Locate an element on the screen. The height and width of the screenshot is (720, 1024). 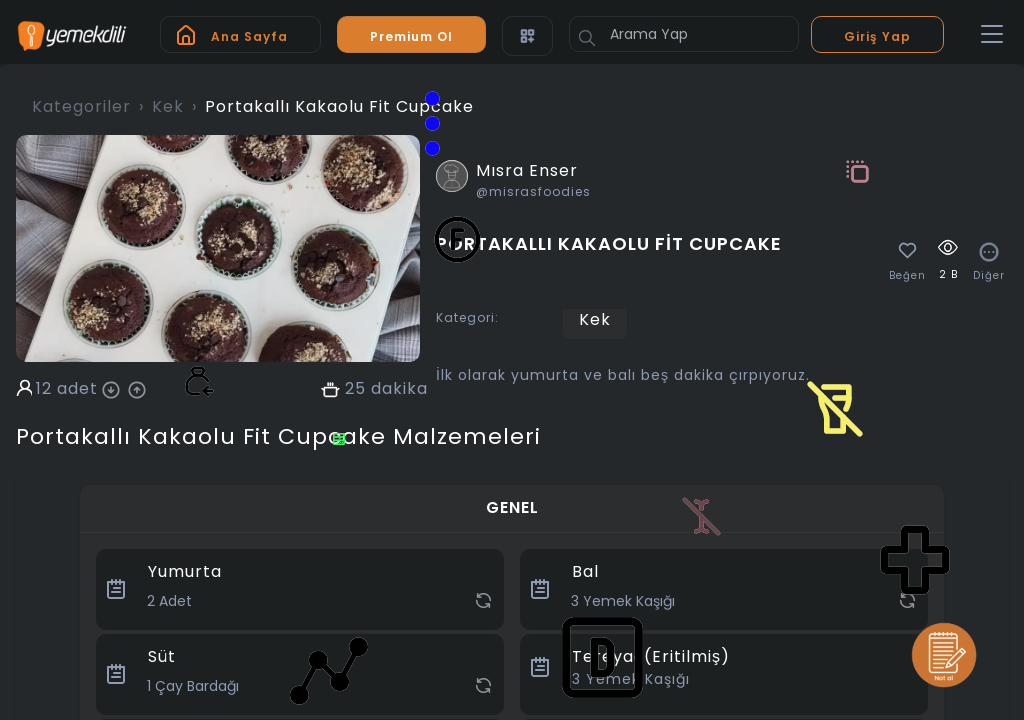
view connected data points or analytics is located at coordinates (329, 671).